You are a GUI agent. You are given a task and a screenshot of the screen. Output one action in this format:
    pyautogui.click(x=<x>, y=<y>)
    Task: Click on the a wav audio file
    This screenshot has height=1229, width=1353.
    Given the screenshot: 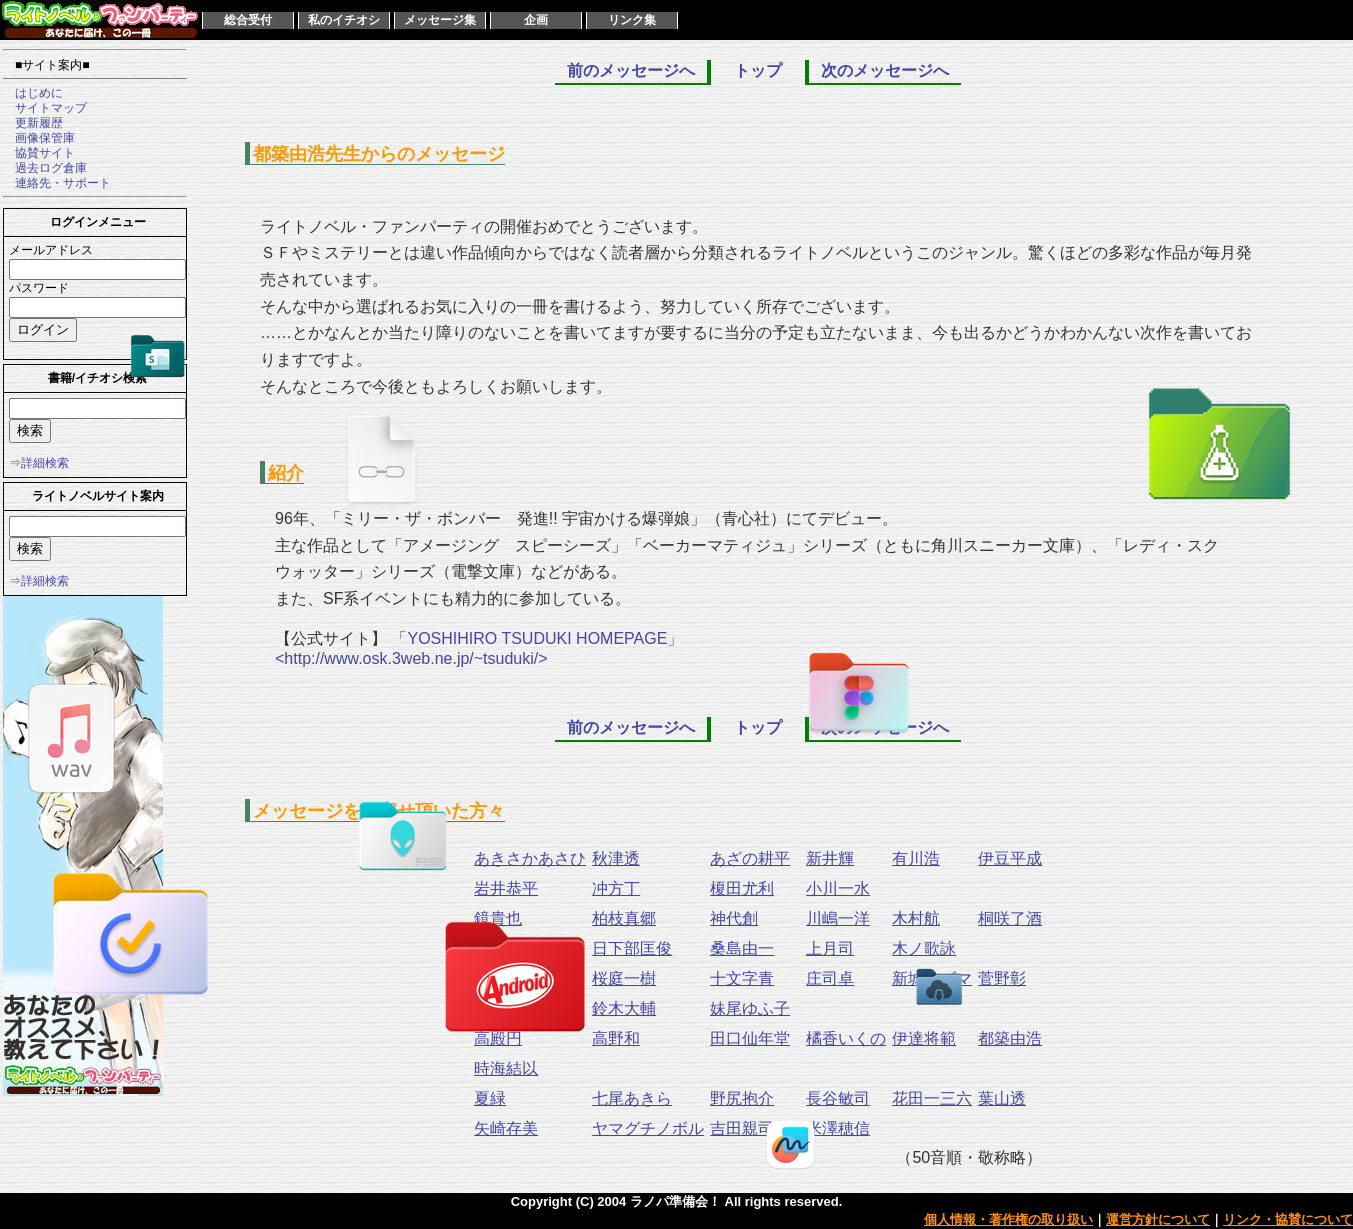 What is the action you would take?
    pyautogui.click(x=71, y=738)
    